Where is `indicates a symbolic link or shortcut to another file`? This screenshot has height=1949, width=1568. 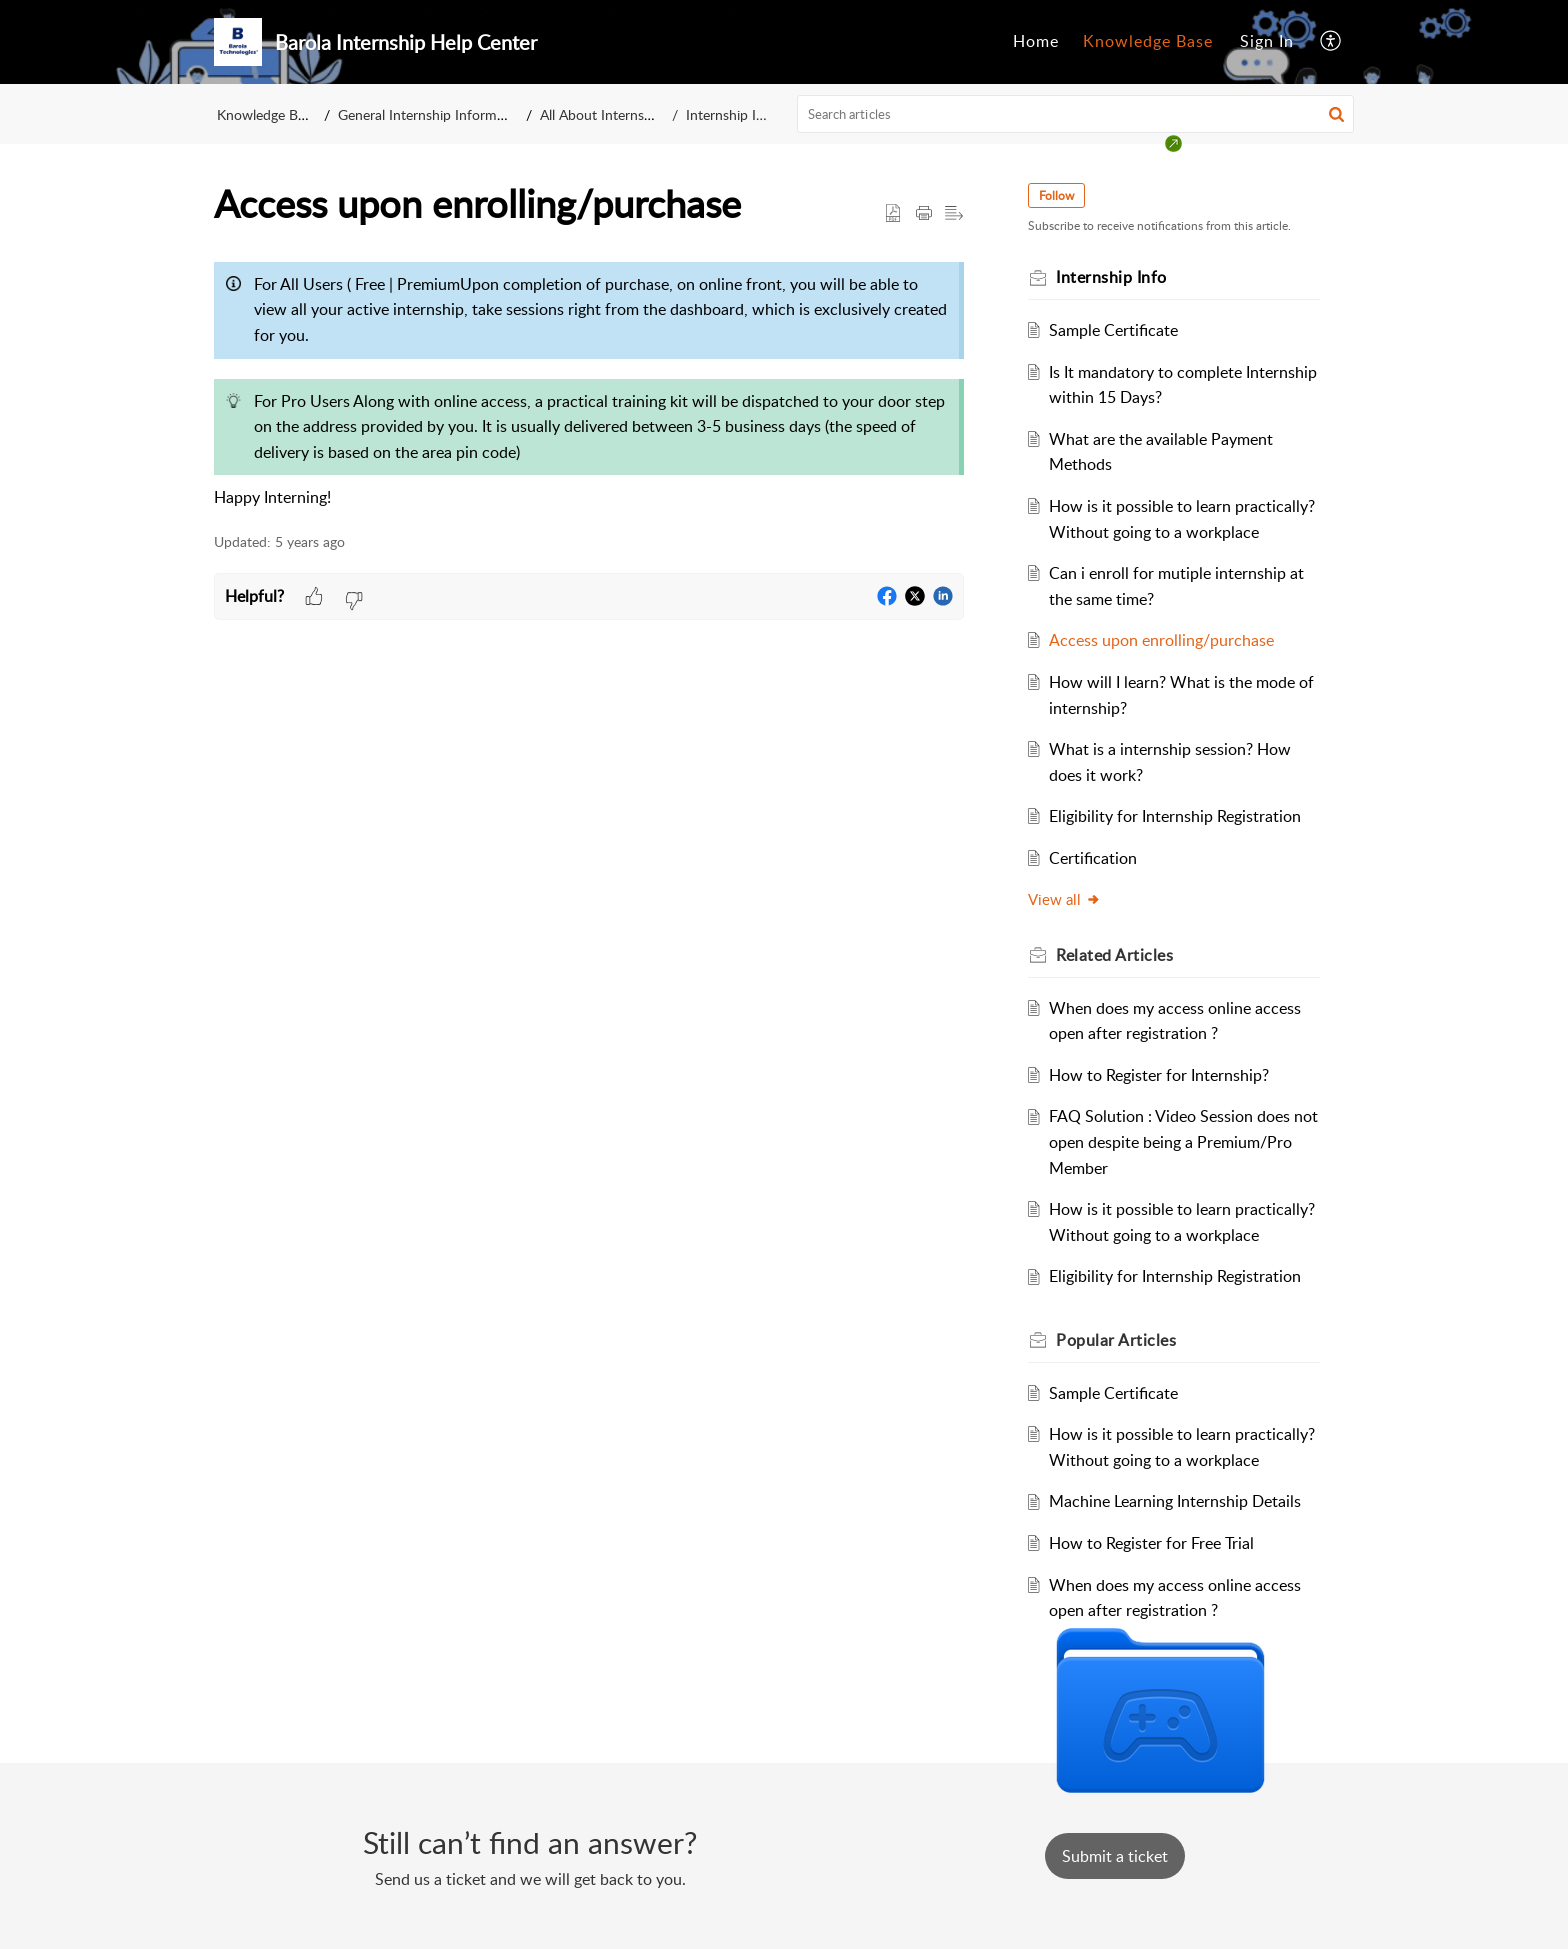
indicates a symbolic link or shortcut to another file is located at coordinates (1173, 143).